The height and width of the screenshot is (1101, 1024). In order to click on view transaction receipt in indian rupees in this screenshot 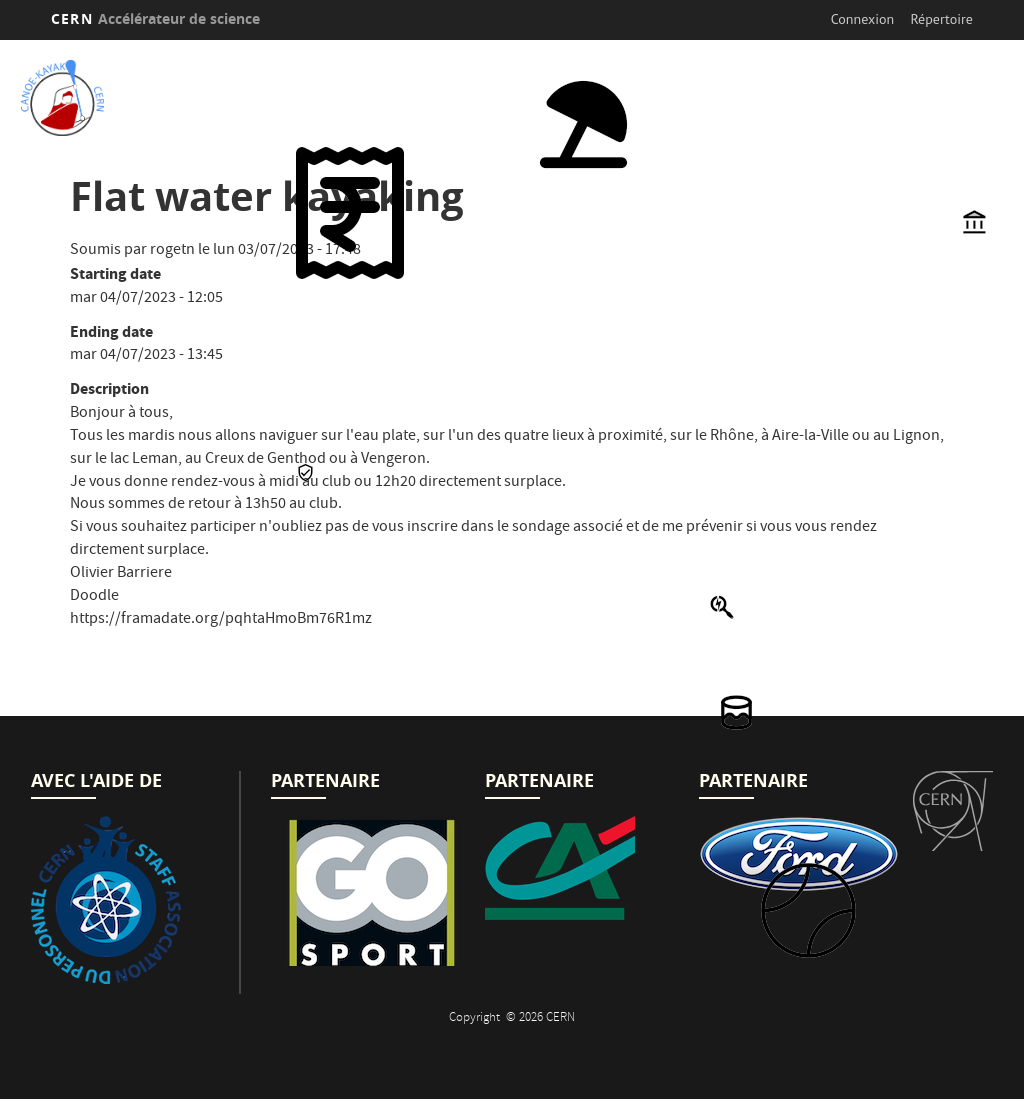, I will do `click(350, 213)`.